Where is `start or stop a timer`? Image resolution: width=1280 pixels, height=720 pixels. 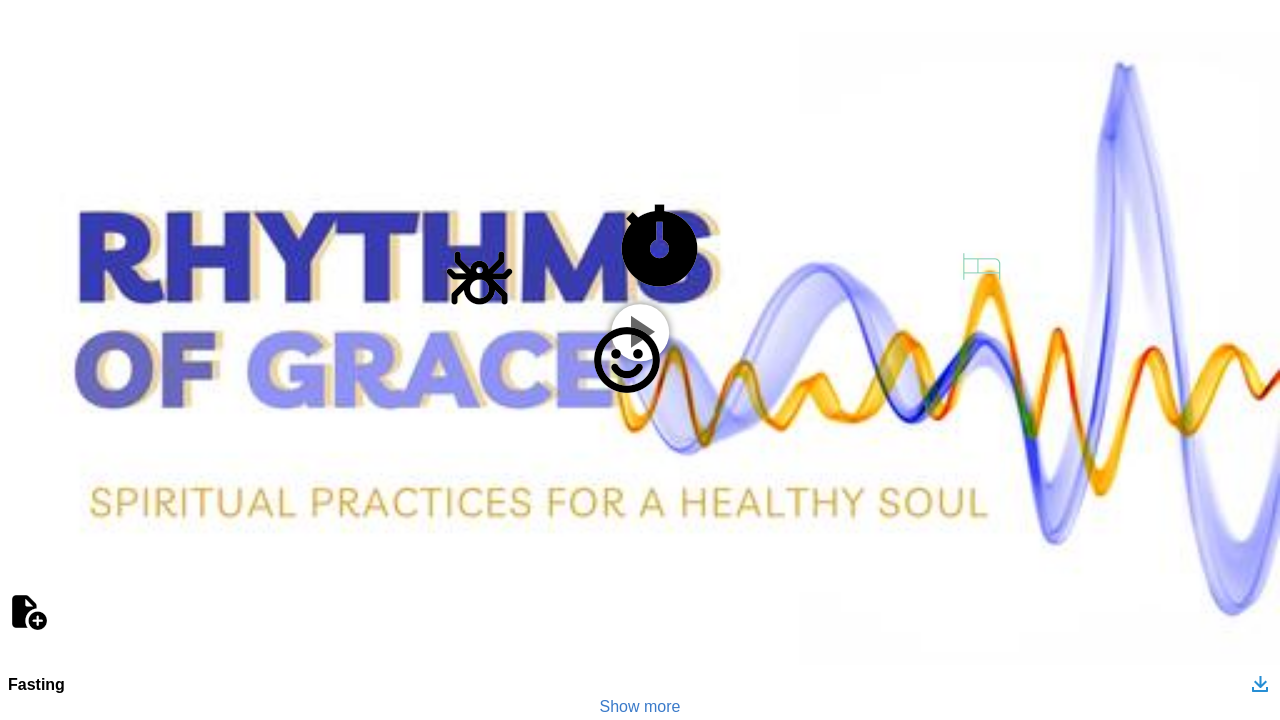
start or stop a timer is located at coordinates (659, 245).